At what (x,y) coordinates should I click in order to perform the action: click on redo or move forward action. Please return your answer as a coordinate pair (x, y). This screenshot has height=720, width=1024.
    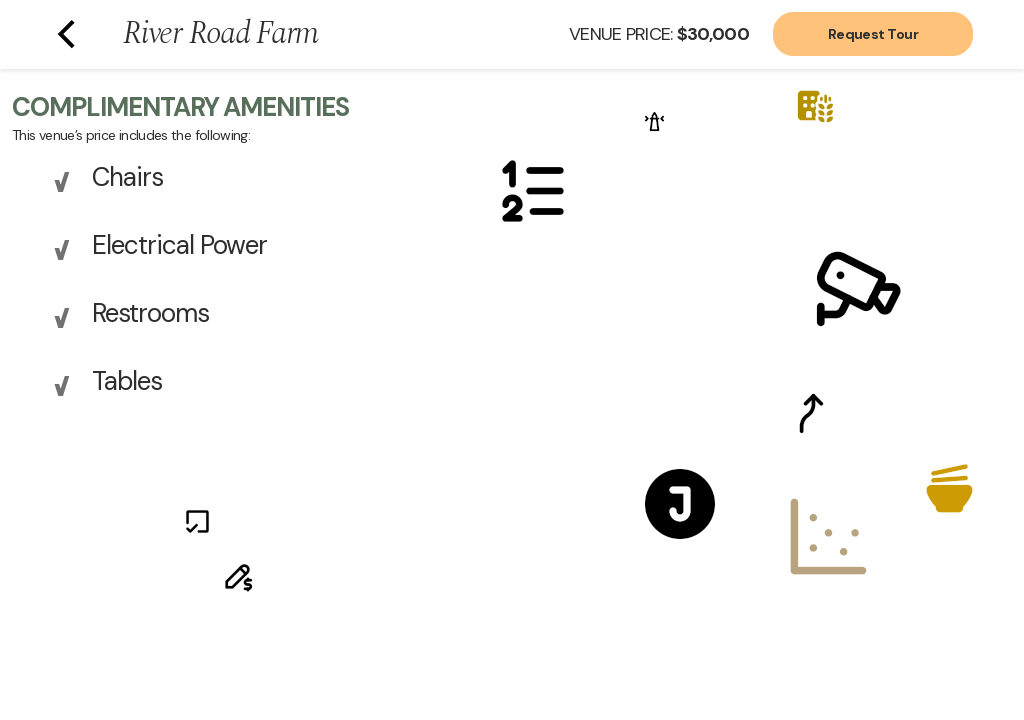
    Looking at the image, I should click on (809, 413).